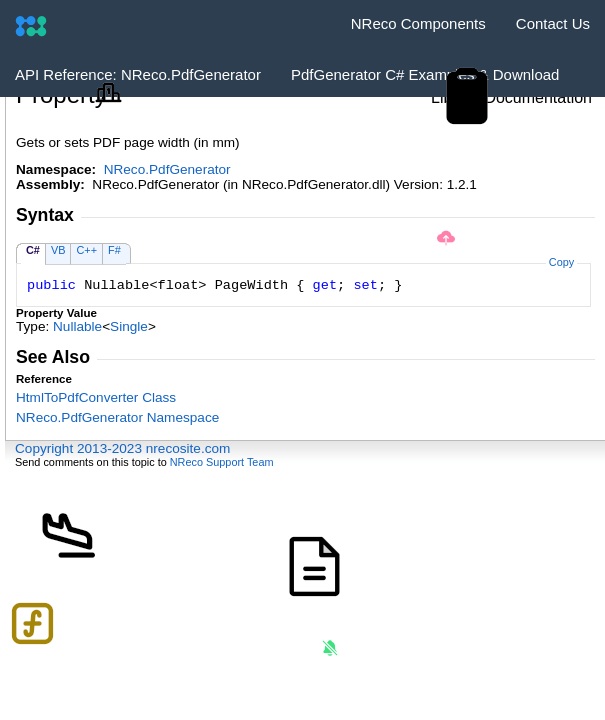 The height and width of the screenshot is (720, 605). I want to click on upload a file to the cloud, so click(446, 238).